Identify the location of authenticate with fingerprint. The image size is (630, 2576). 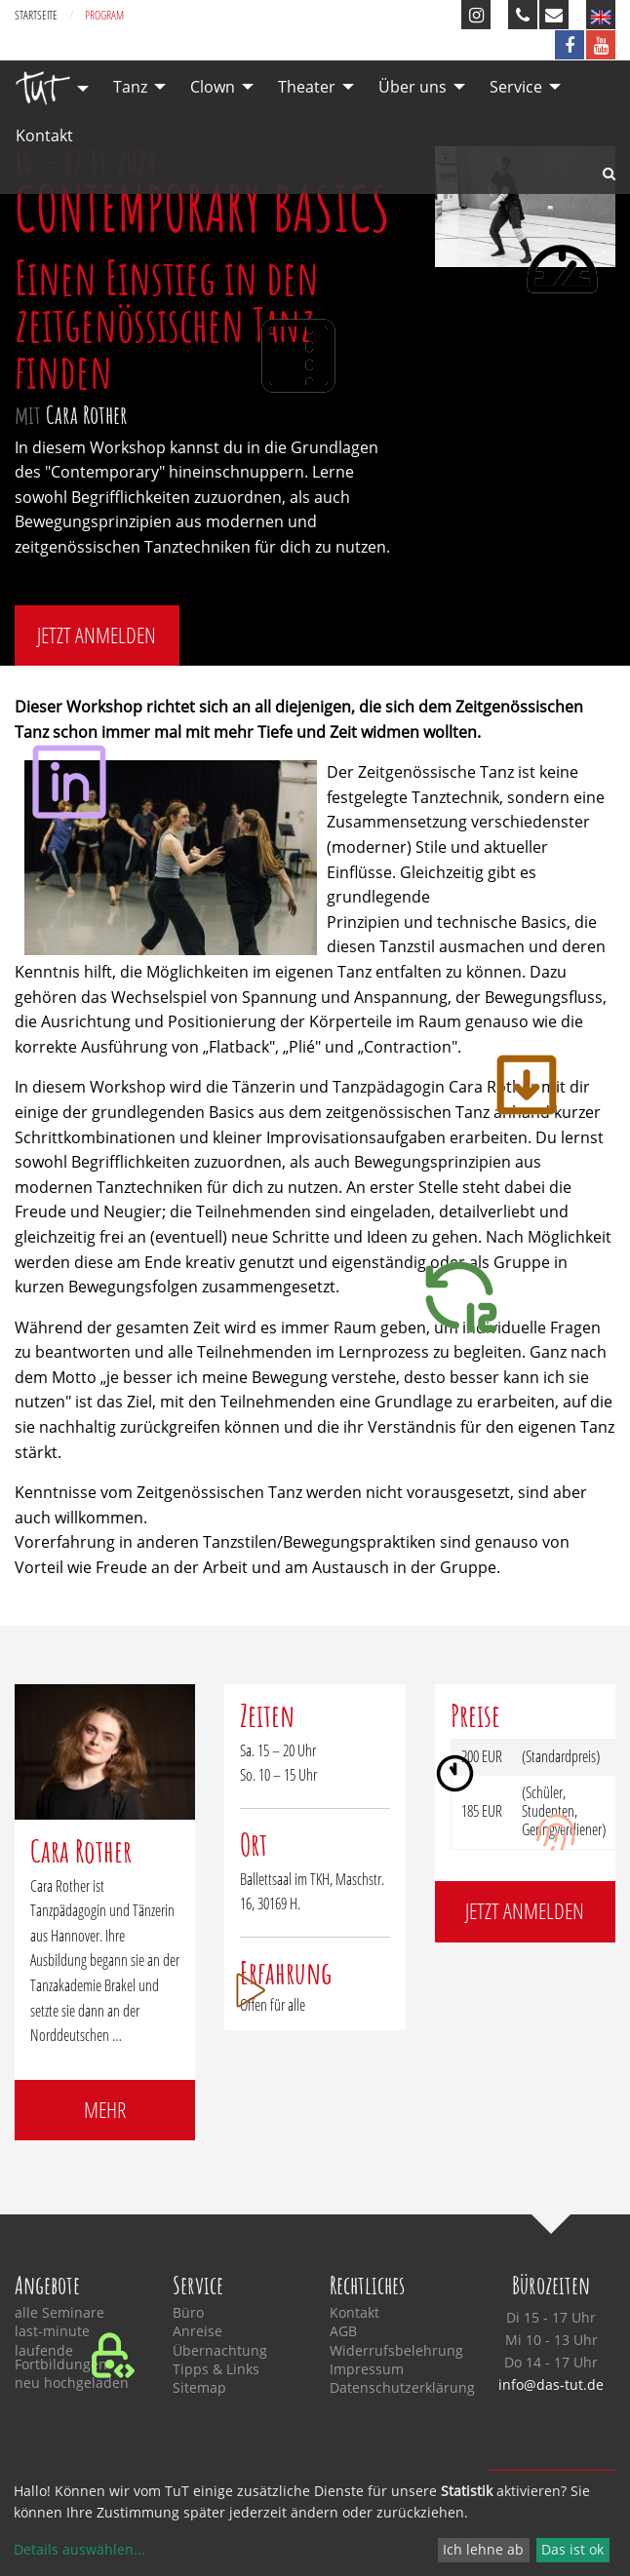
(556, 1832).